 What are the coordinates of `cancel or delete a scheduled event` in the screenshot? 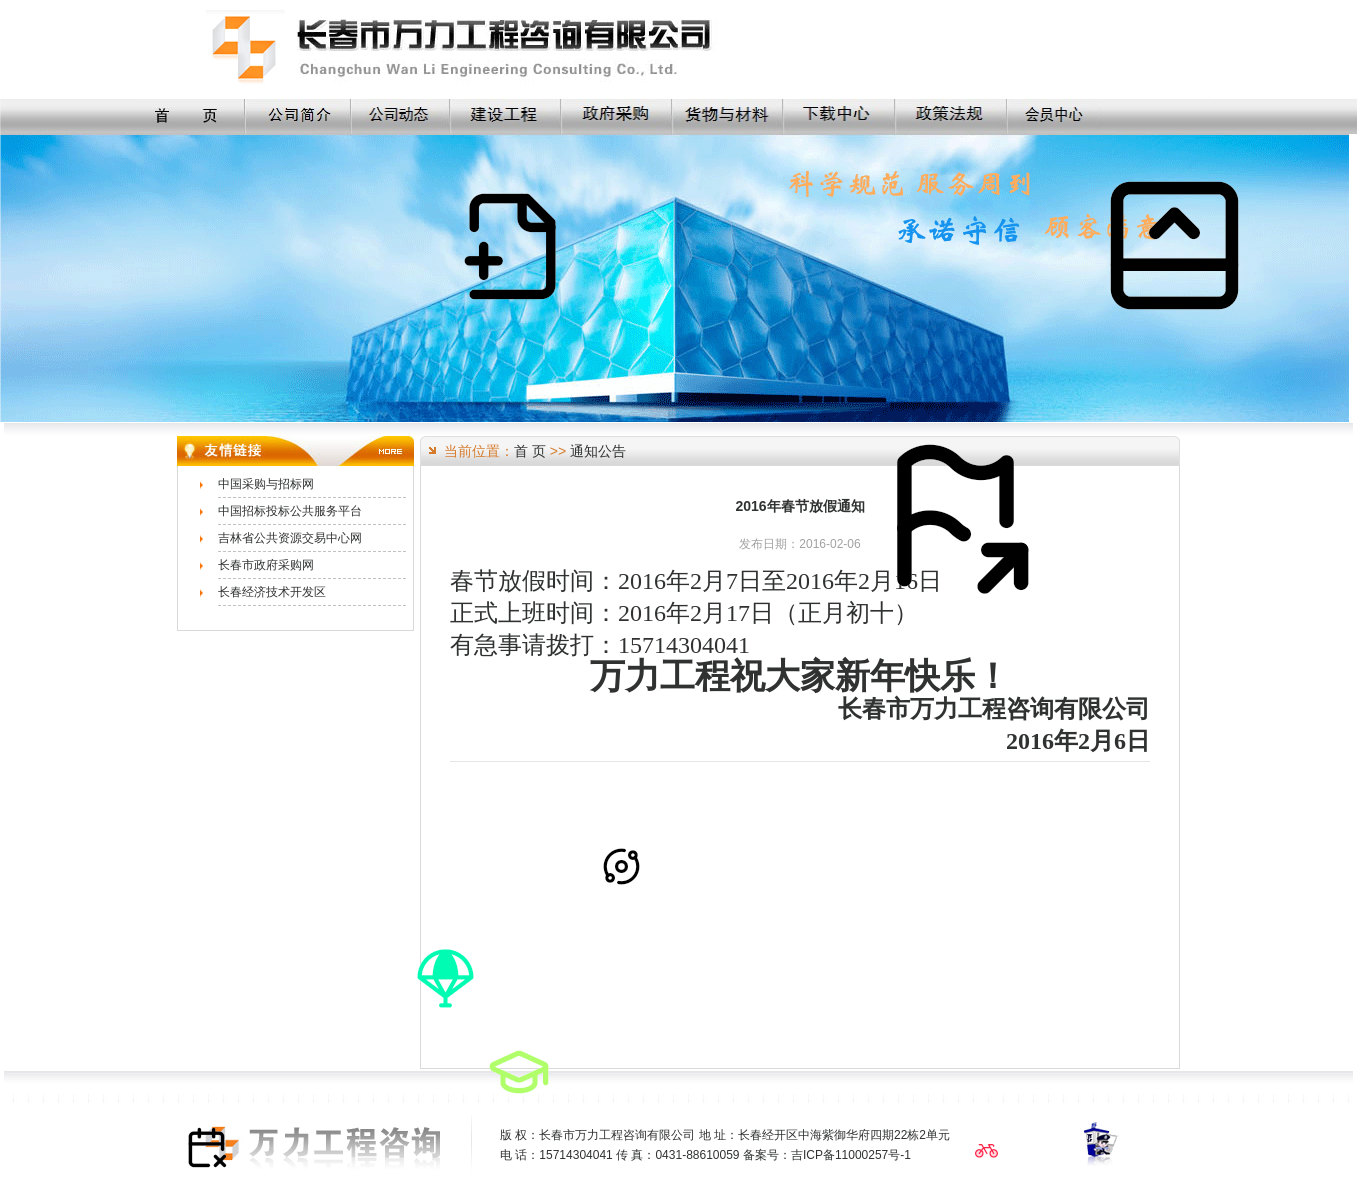 It's located at (206, 1147).